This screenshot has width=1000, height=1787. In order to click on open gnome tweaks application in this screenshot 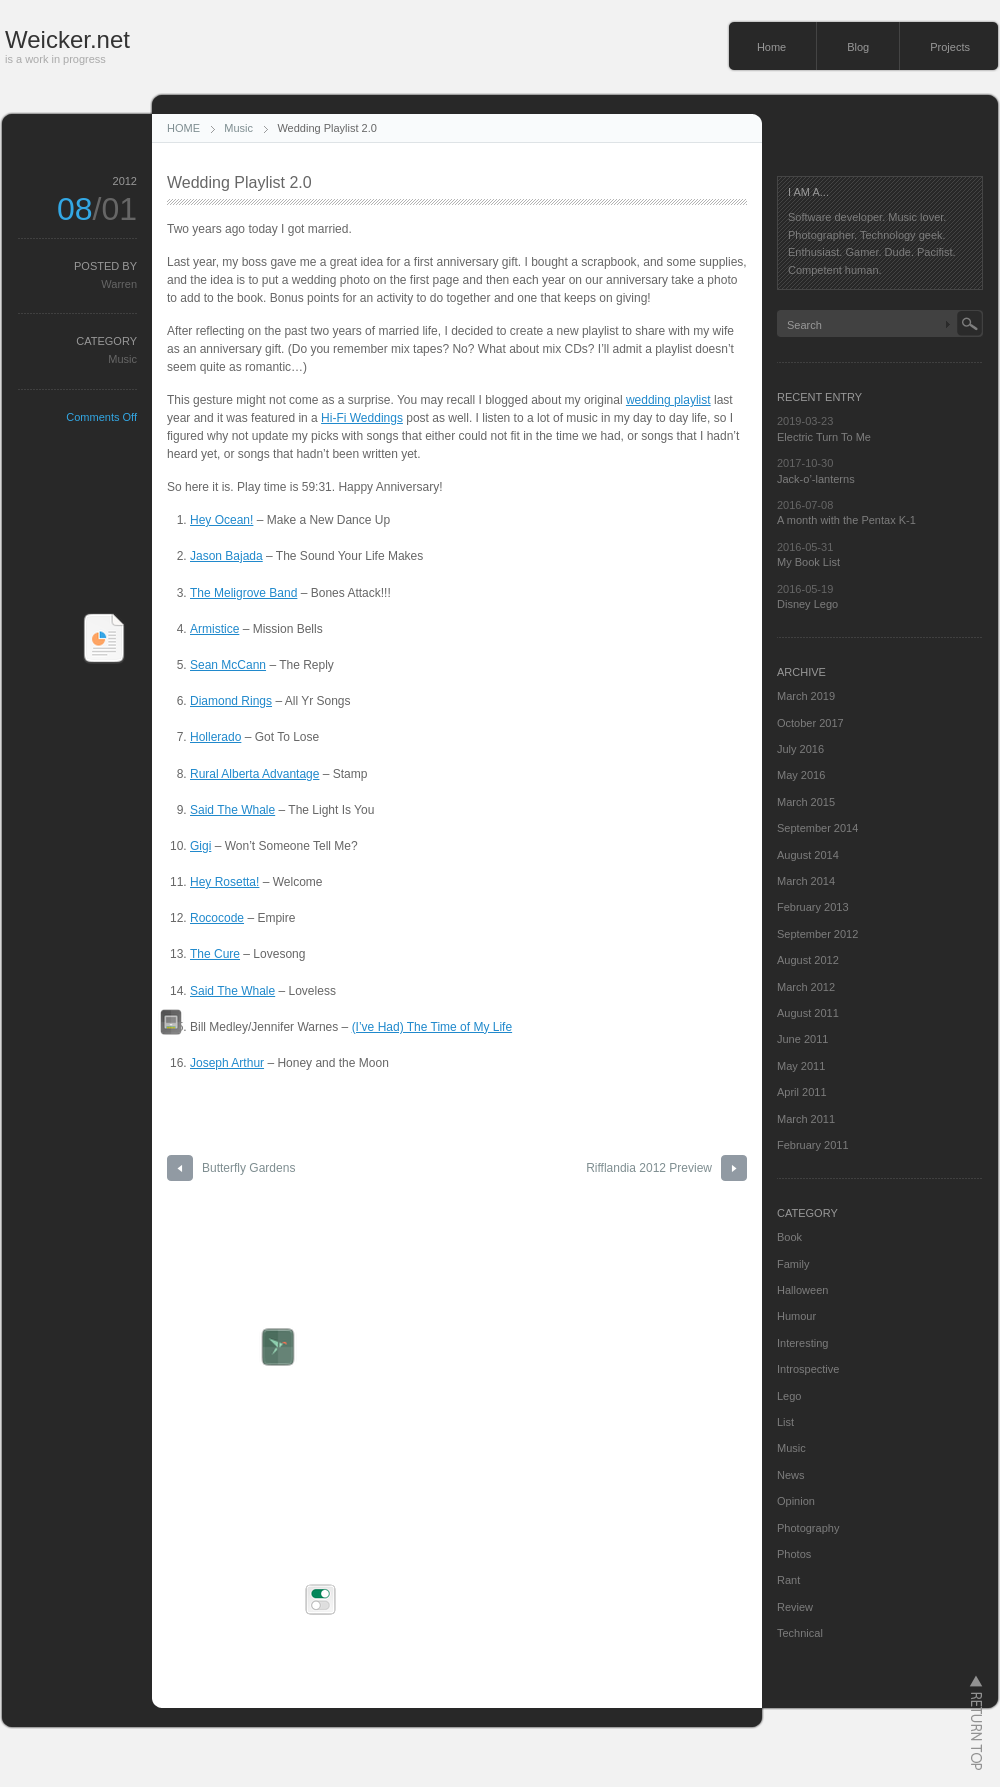, I will do `click(320, 1599)`.